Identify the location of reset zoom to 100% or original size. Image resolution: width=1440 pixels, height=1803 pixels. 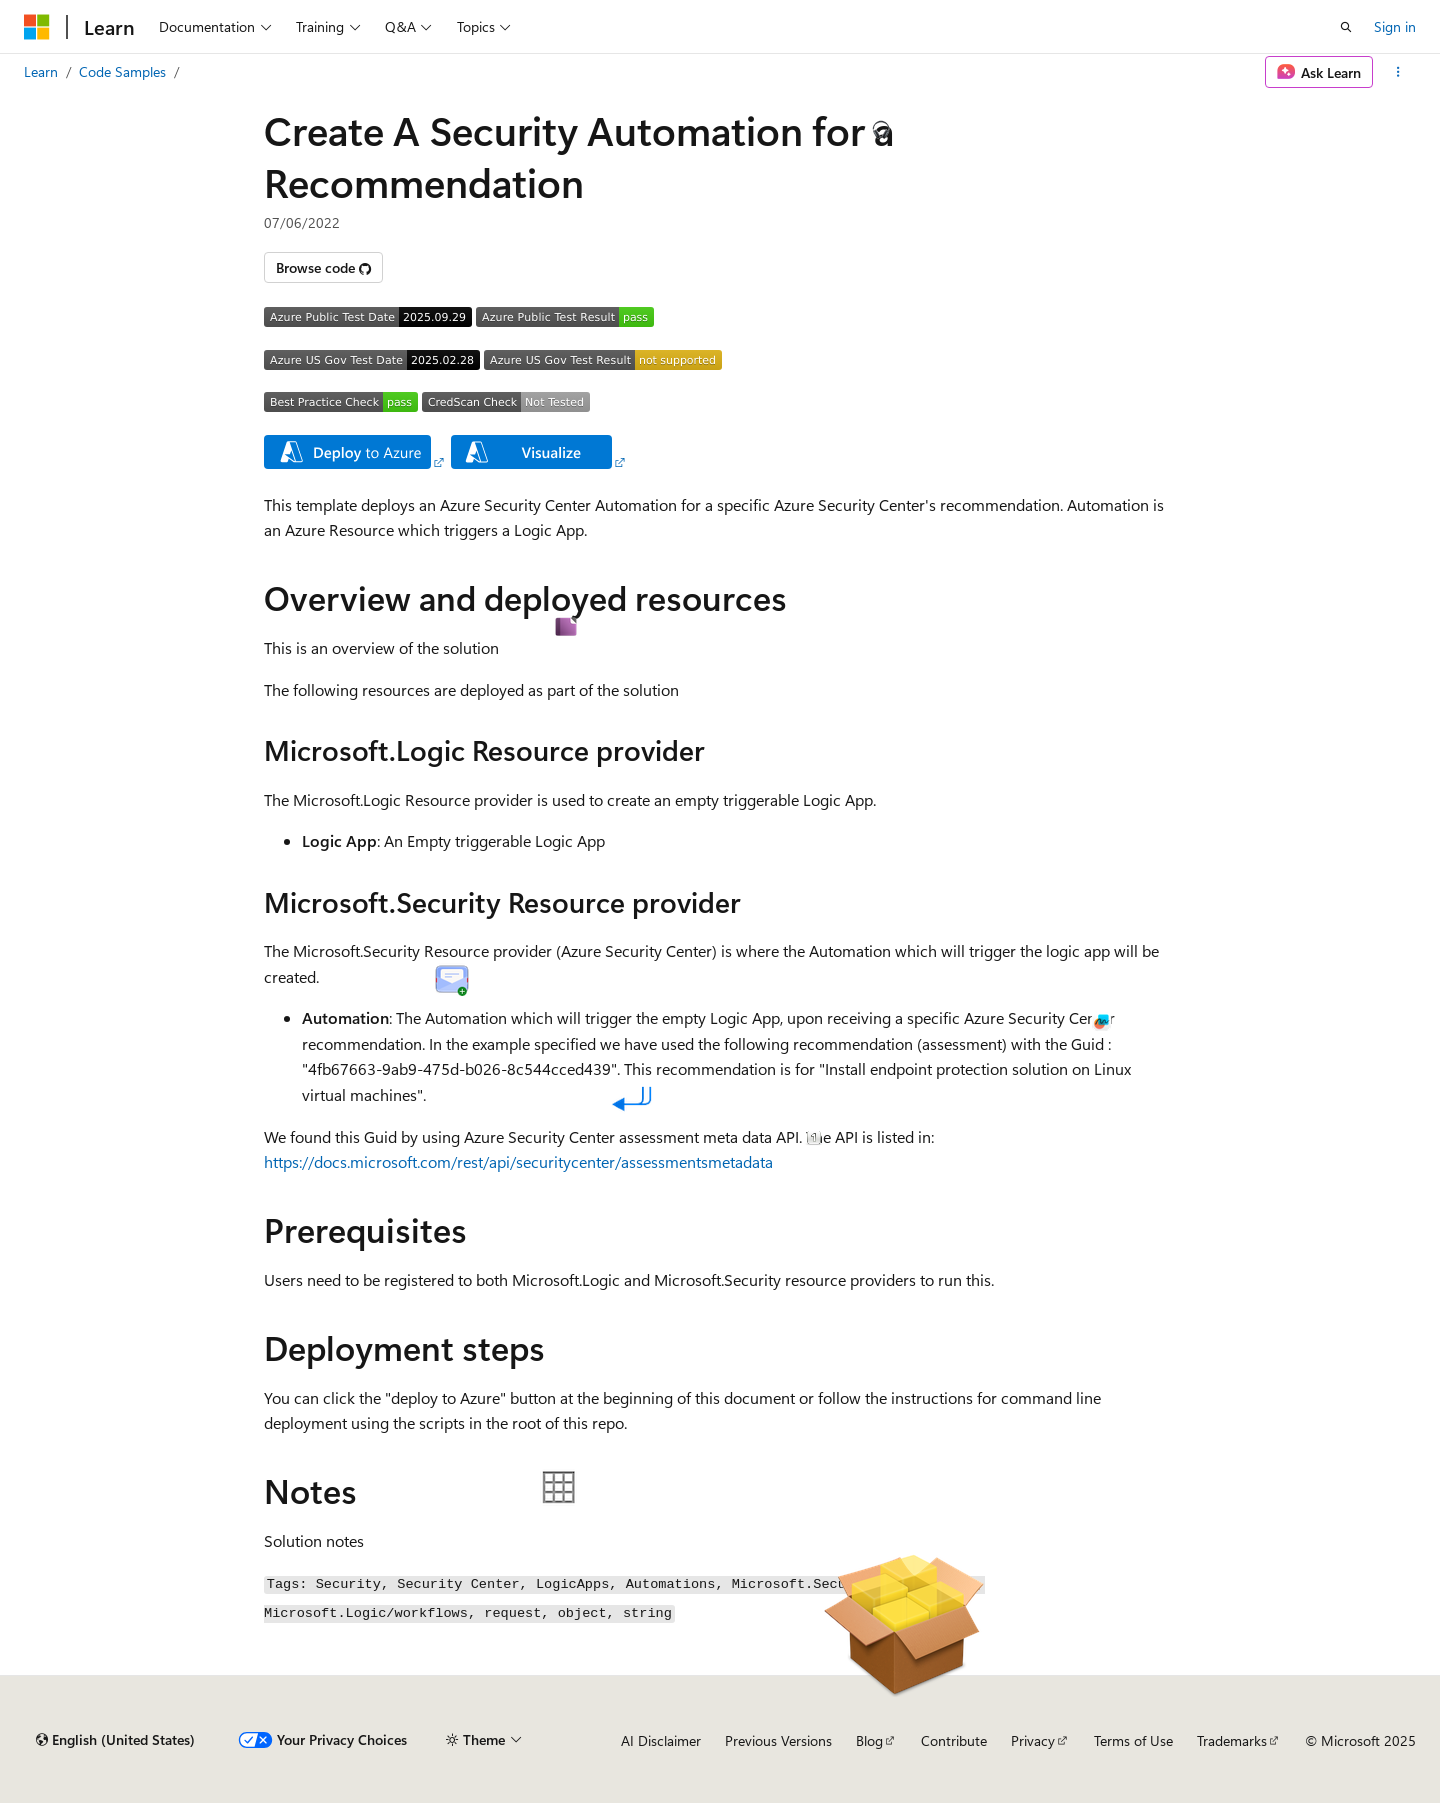
(814, 1137).